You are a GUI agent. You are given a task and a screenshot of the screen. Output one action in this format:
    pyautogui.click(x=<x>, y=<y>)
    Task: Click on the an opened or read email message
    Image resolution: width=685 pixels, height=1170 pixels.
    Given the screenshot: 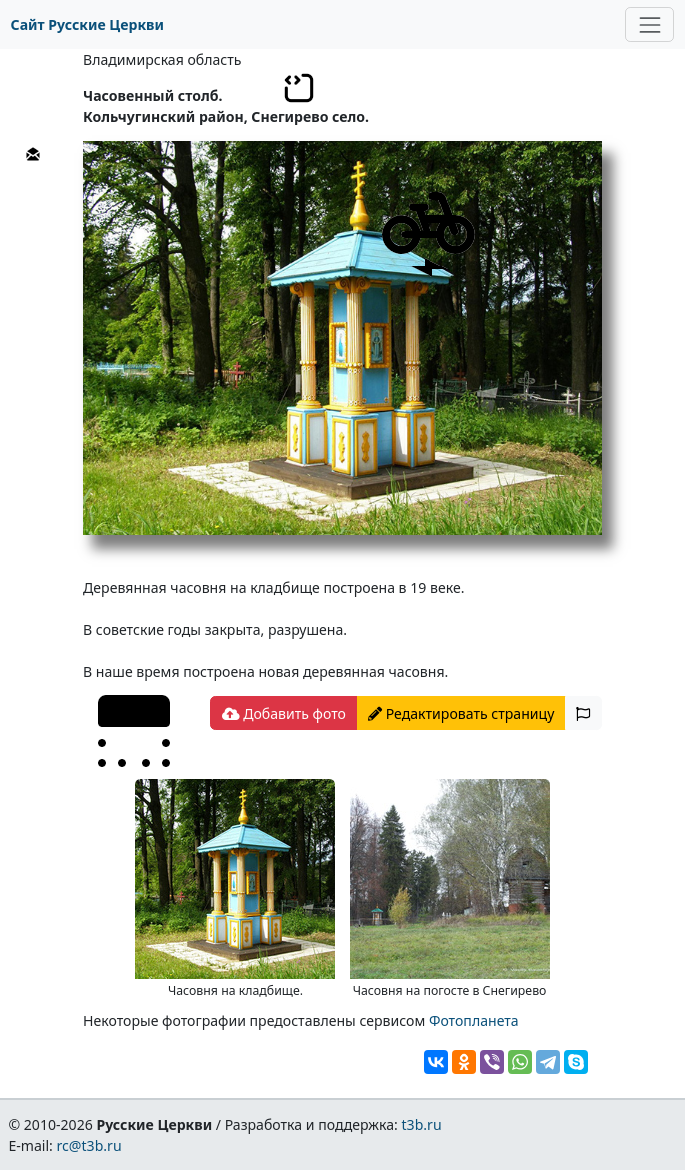 What is the action you would take?
    pyautogui.click(x=33, y=154)
    